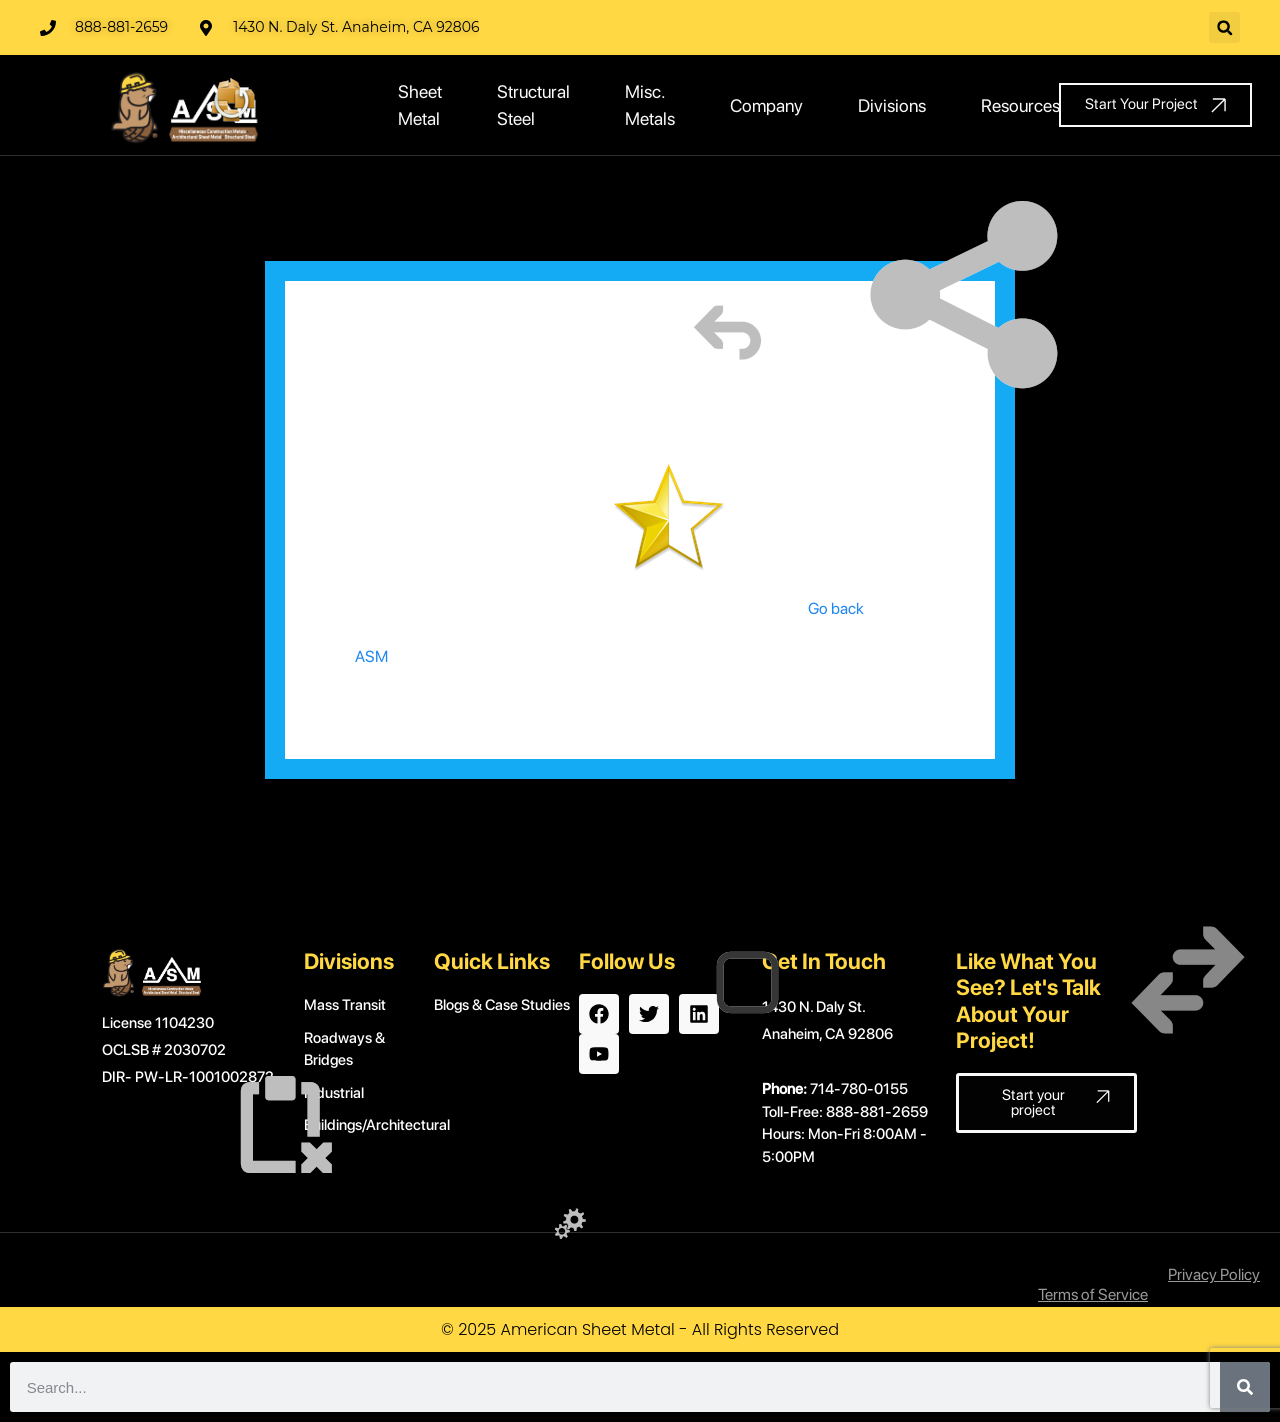 Image resolution: width=1280 pixels, height=1422 pixels. I want to click on access system settings or preferences, so click(569, 1224).